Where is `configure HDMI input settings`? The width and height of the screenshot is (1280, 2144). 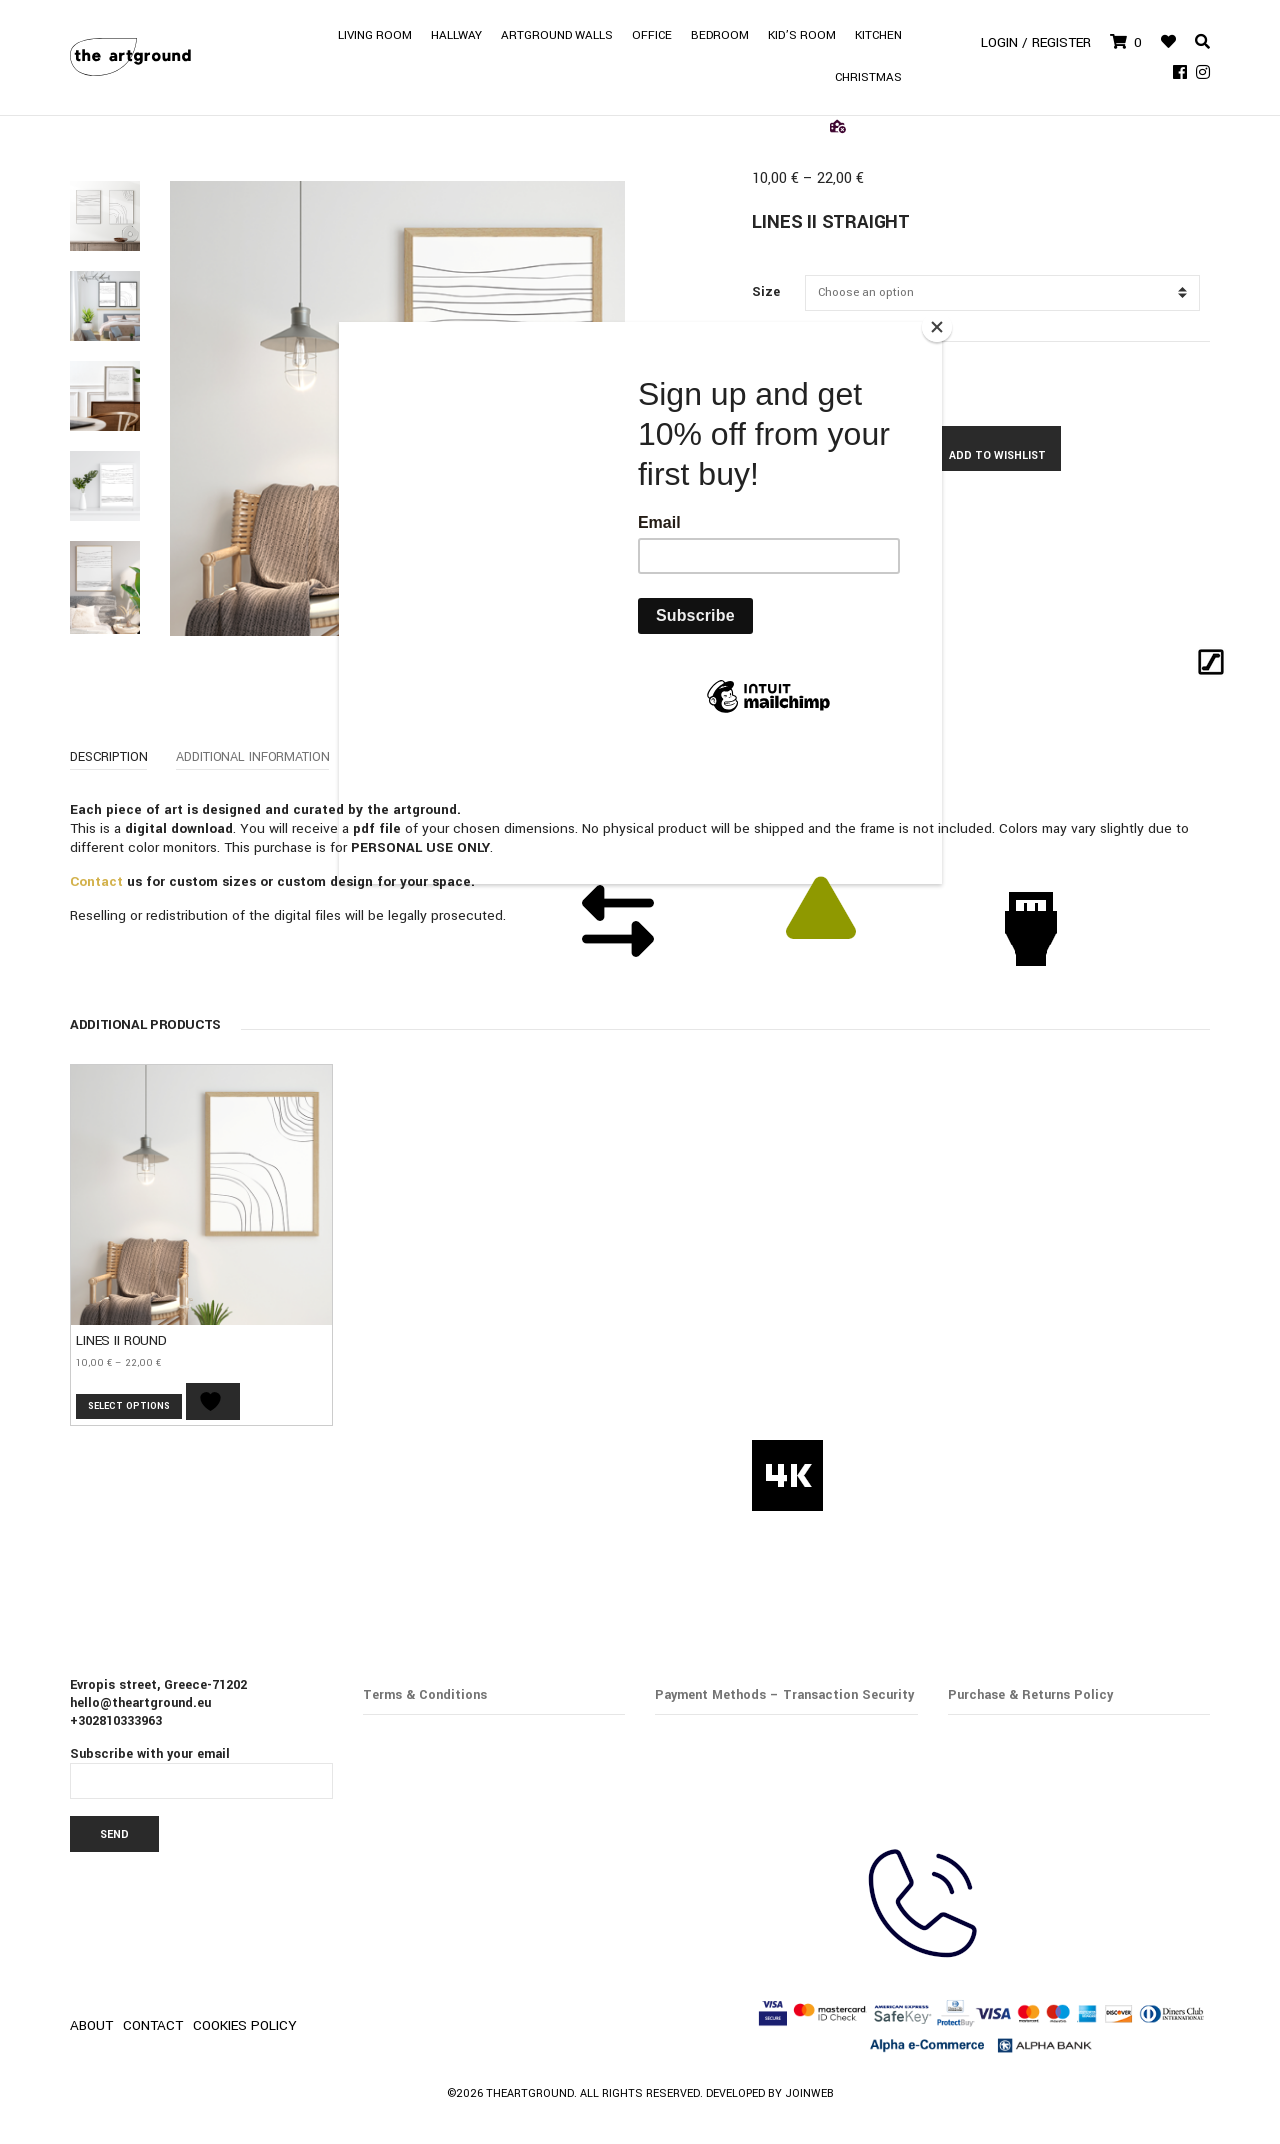
configure HDMI input settings is located at coordinates (1031, 929).